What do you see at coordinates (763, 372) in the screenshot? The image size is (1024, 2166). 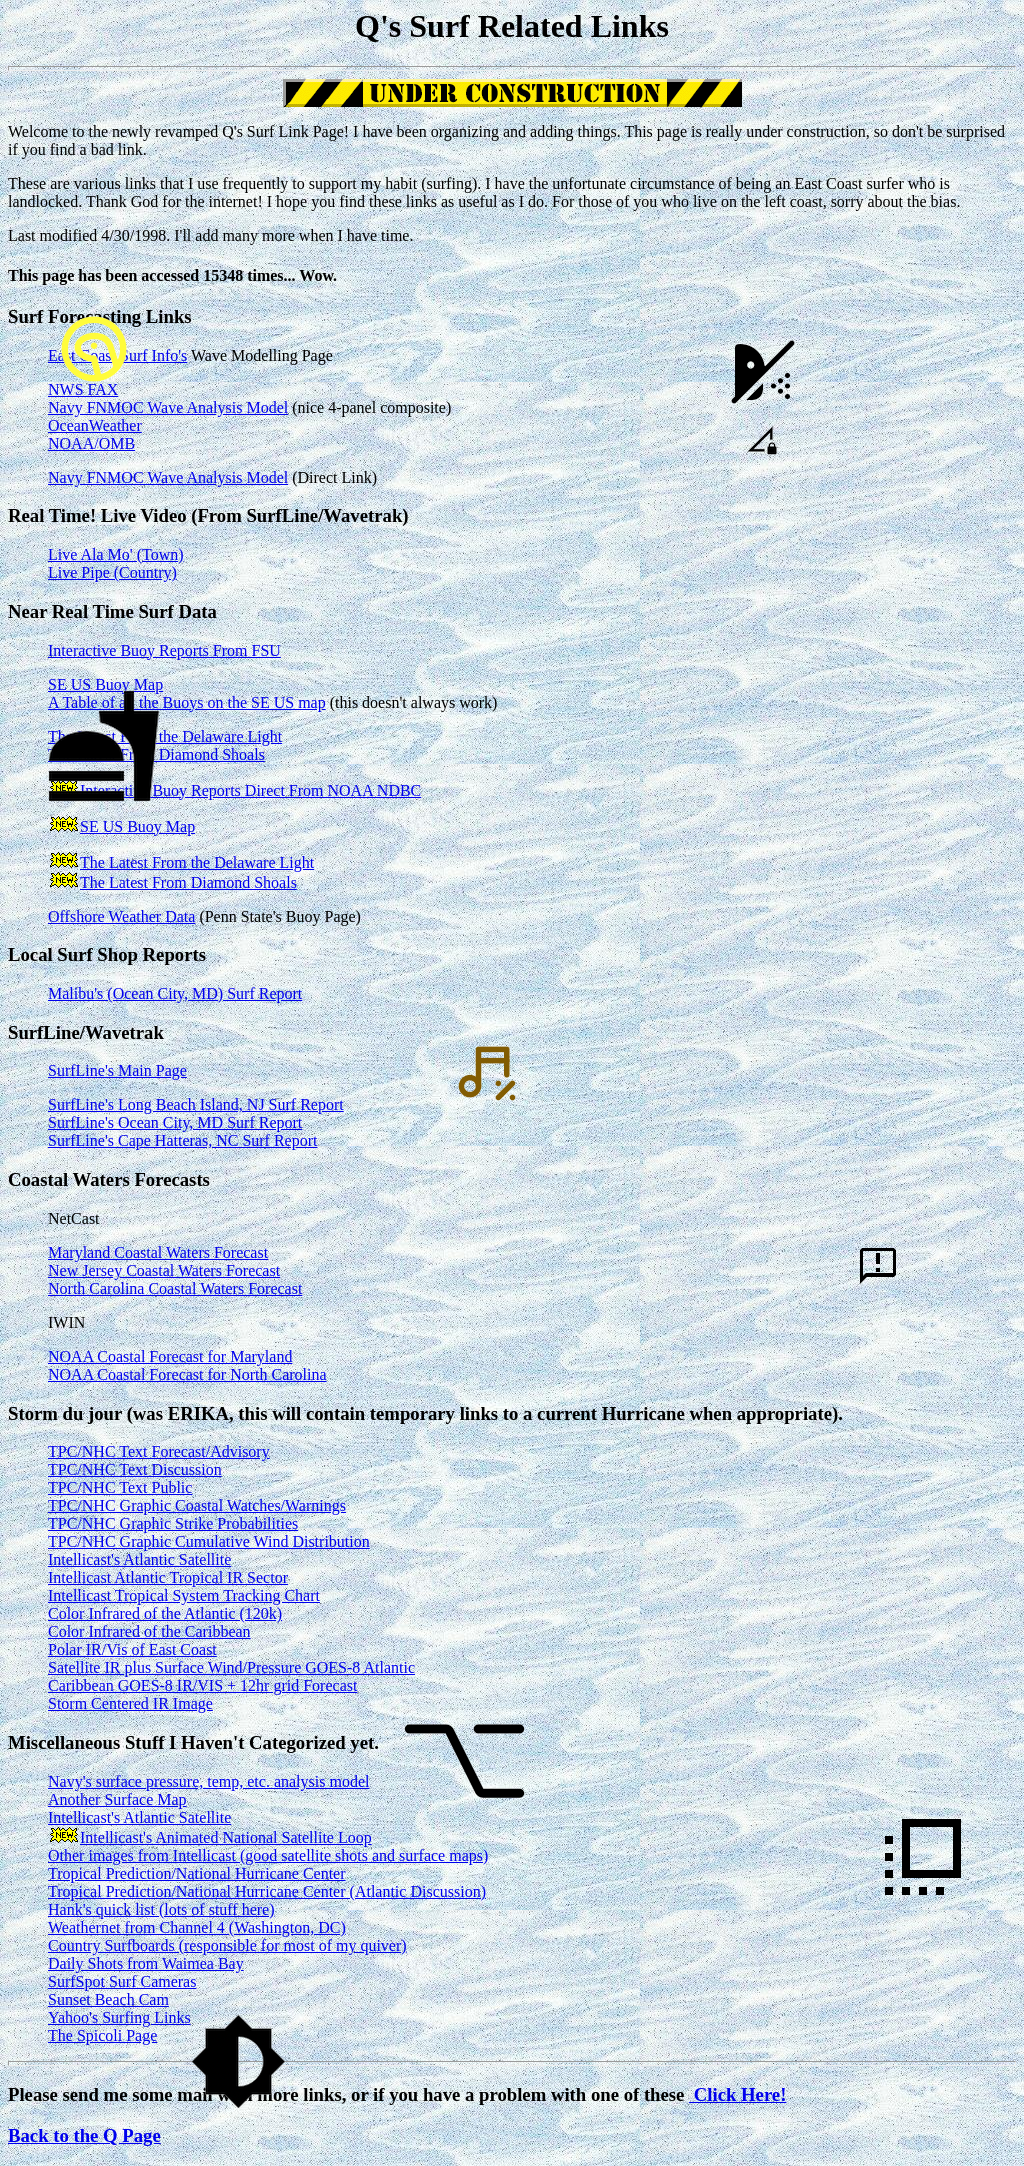 I see `indicates coughing is prohibited in this area` at bounding box center [763, 372].